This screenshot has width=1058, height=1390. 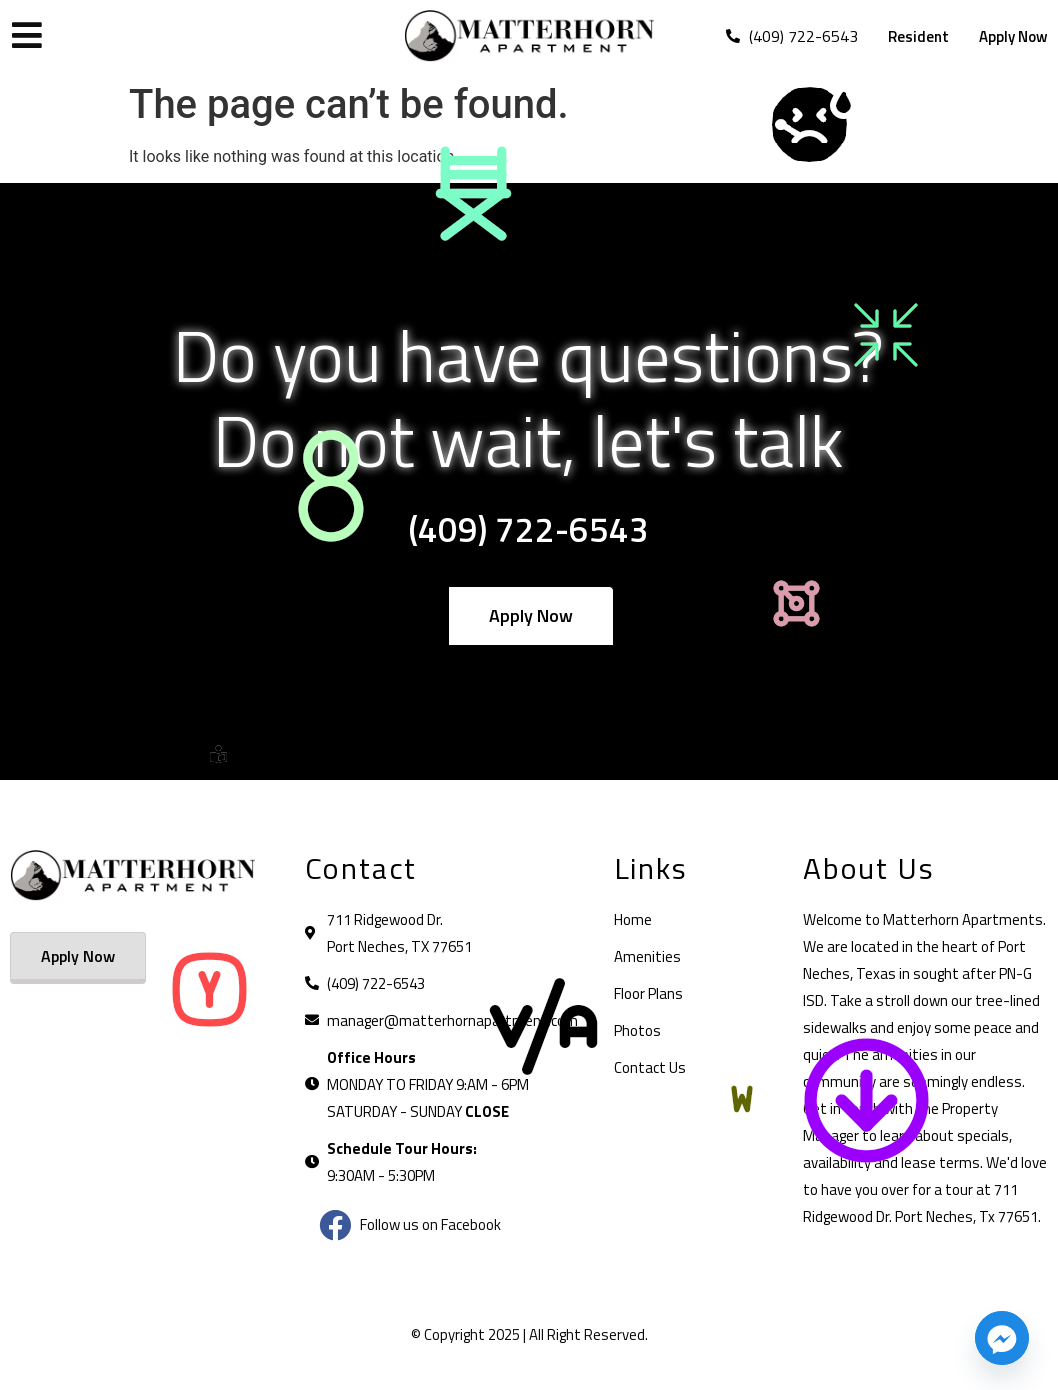 I want to click on indicates items starting with the letter Y, so click(x=209, y=989).